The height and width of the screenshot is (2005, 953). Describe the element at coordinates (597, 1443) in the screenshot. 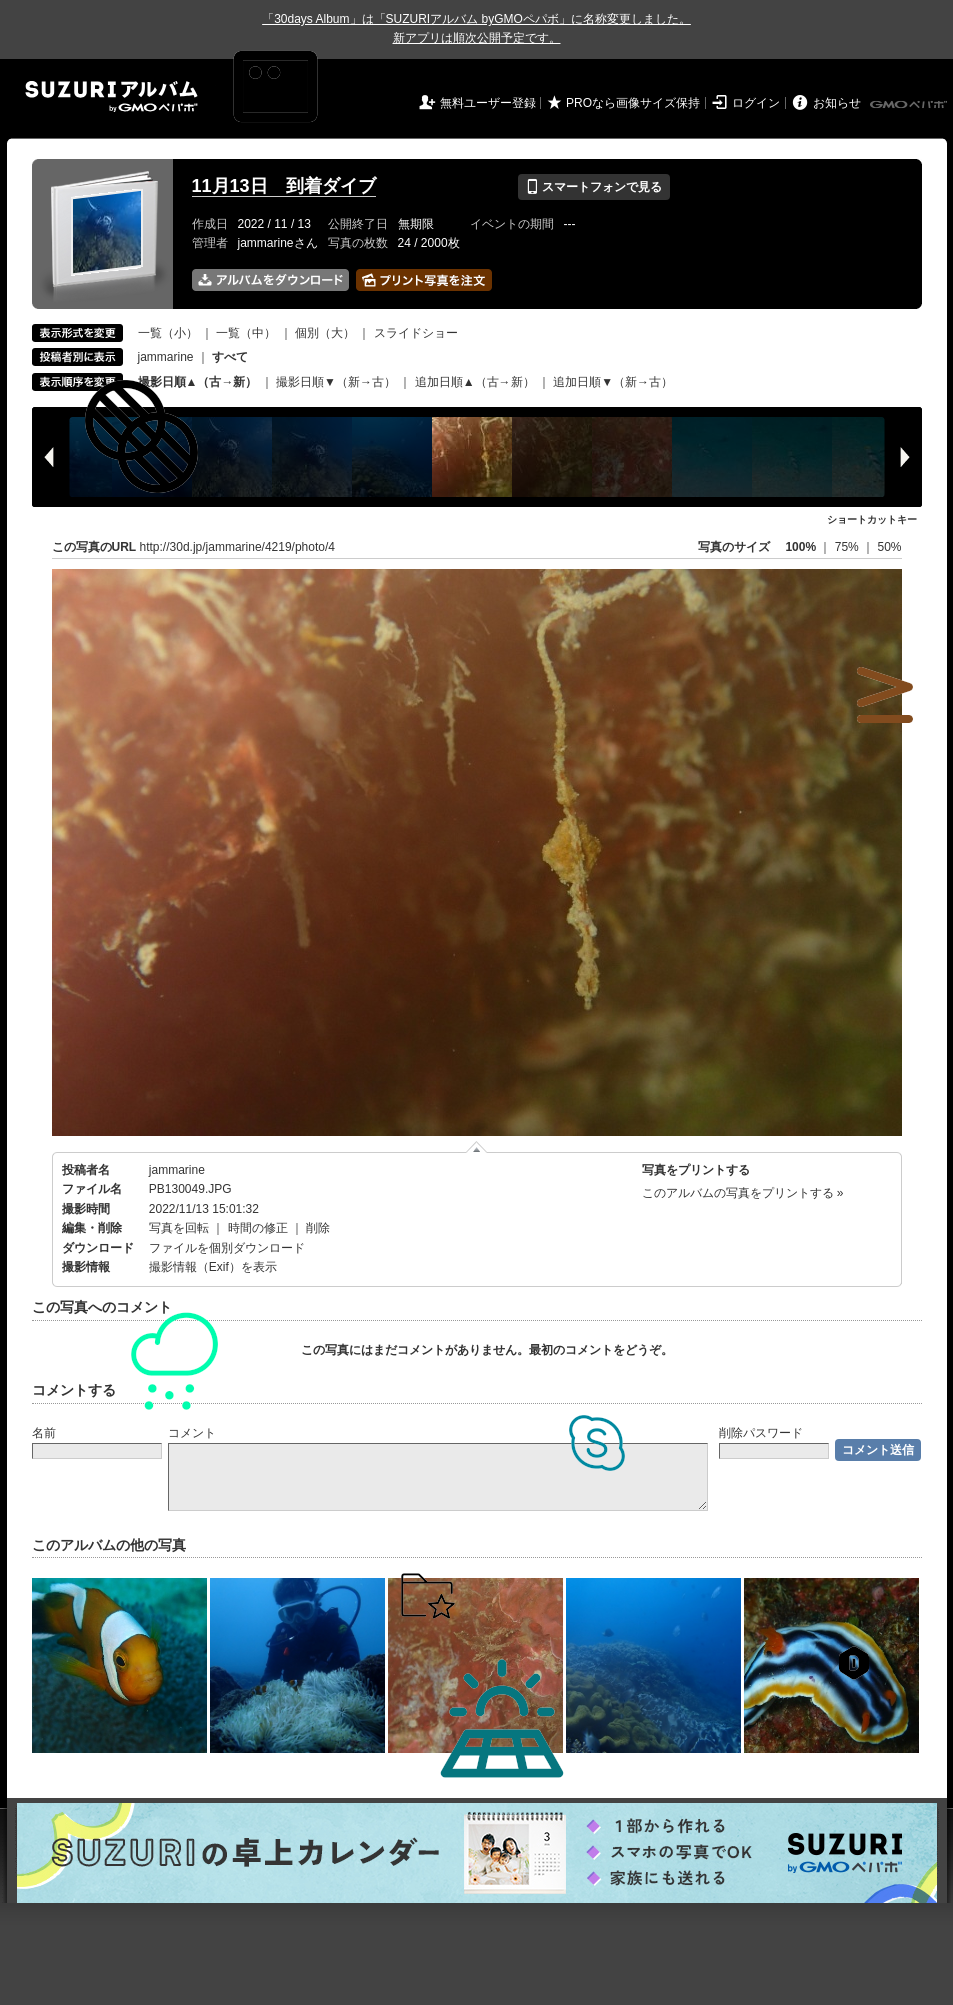

I see `open skype app` at that location.